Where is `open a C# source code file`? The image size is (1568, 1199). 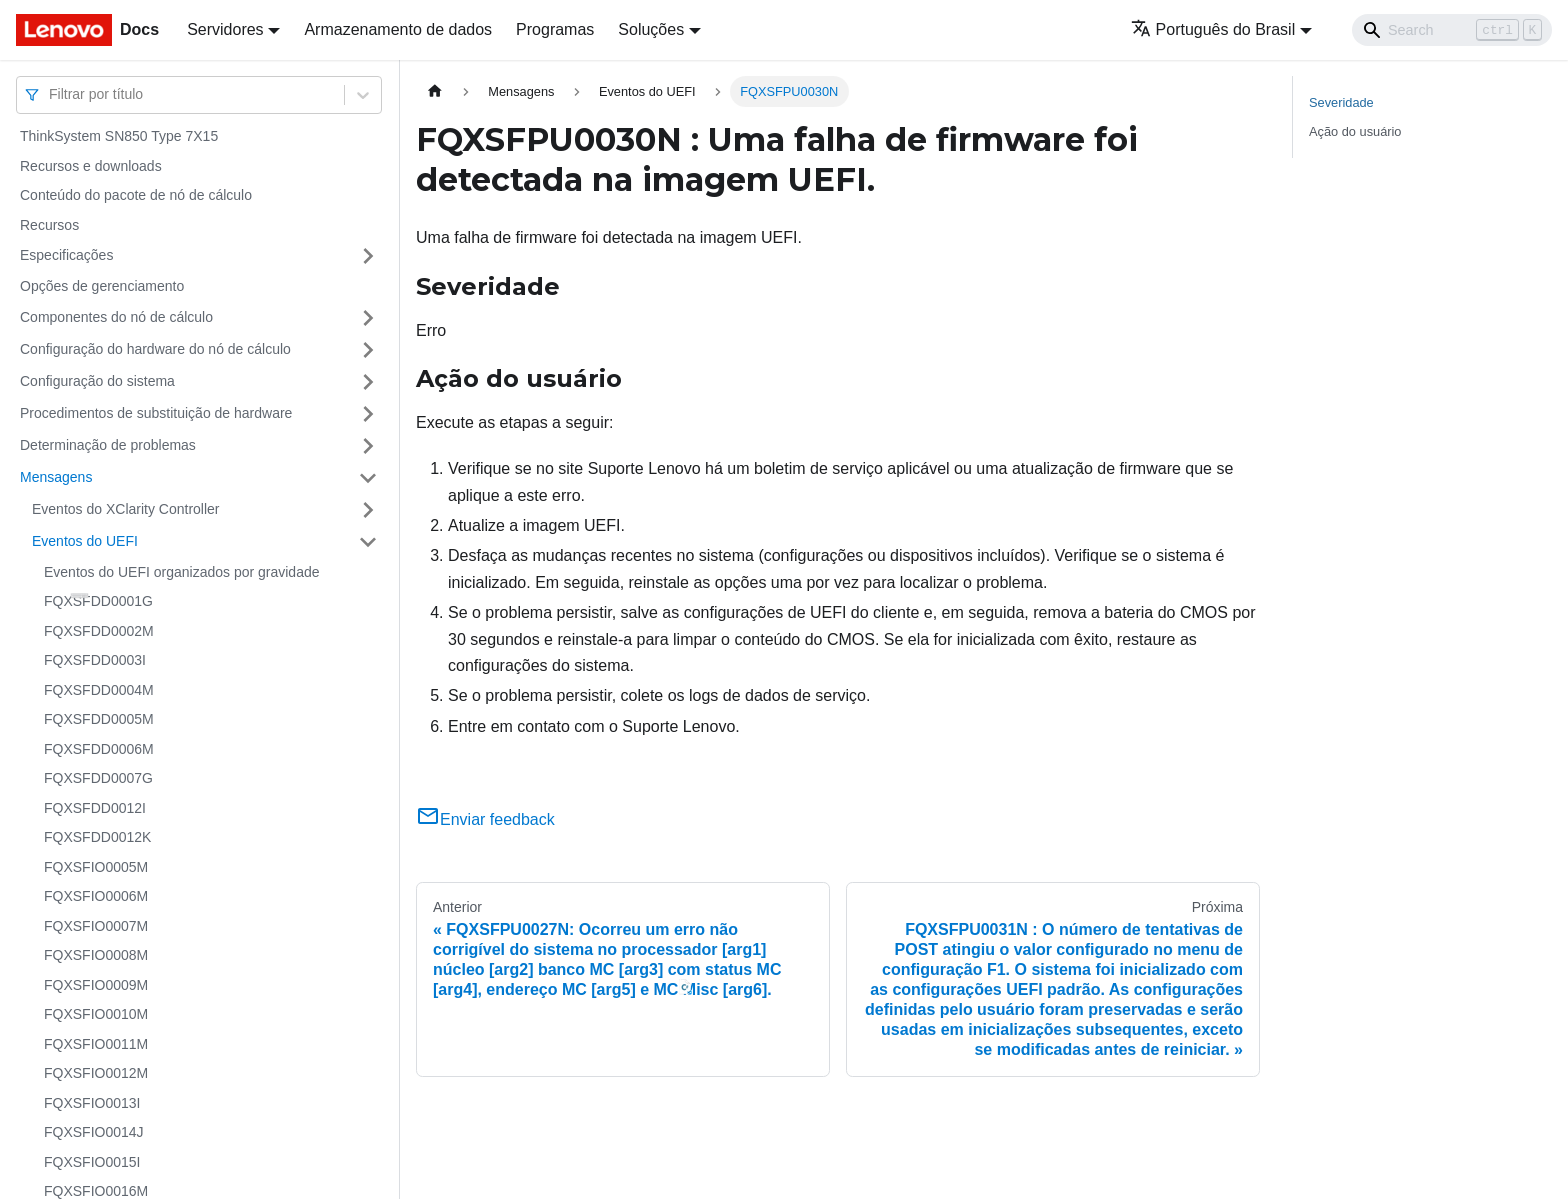 open a C# source code file is located at coordinates (685, 987).